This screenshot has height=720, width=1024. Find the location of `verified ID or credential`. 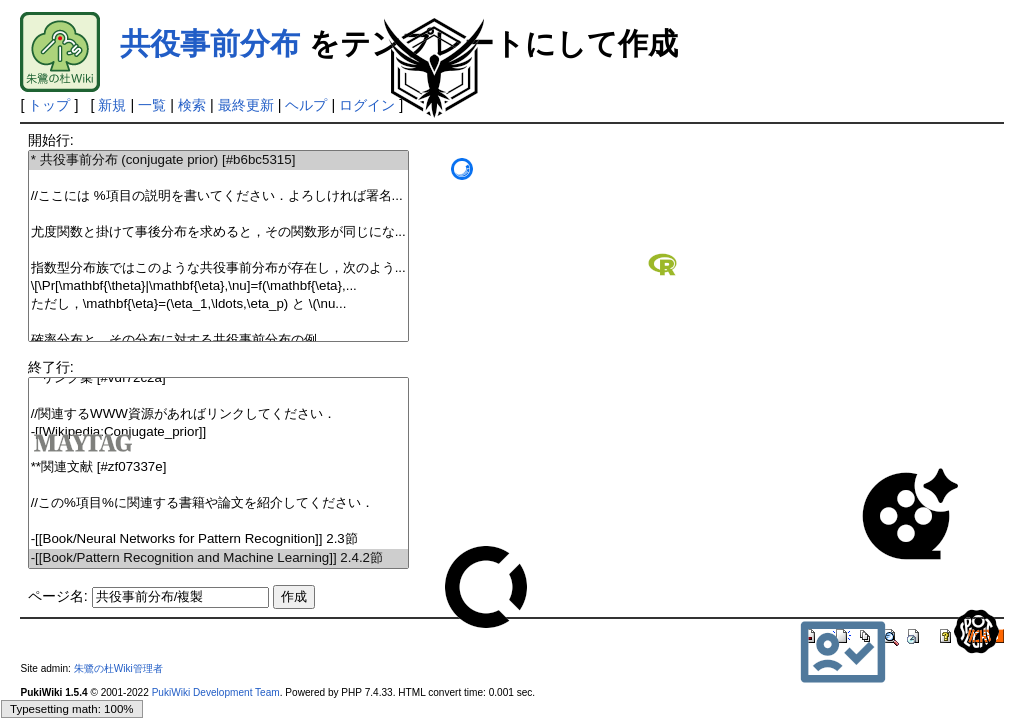

verified ID or credential is located at coordinates (843, 652).